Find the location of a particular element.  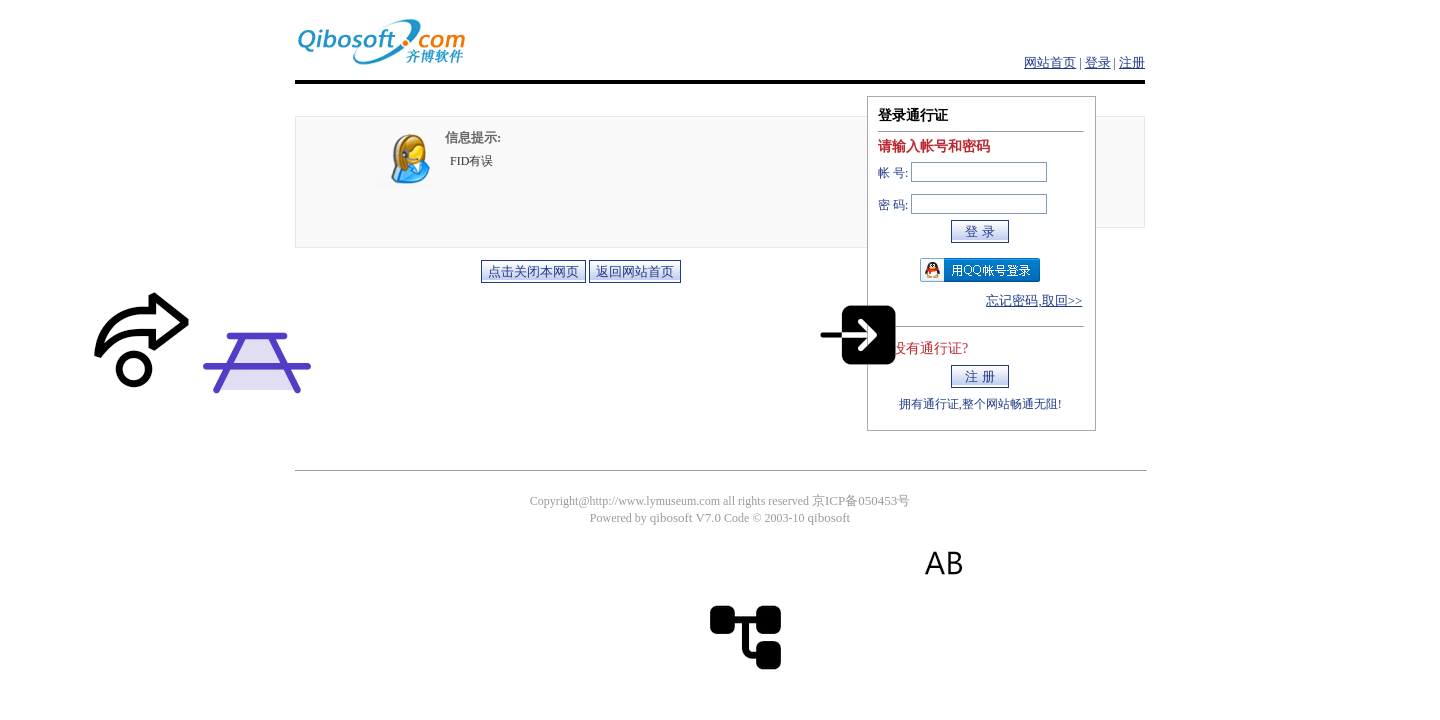

start a live share session is located at coordinates (141, 339).